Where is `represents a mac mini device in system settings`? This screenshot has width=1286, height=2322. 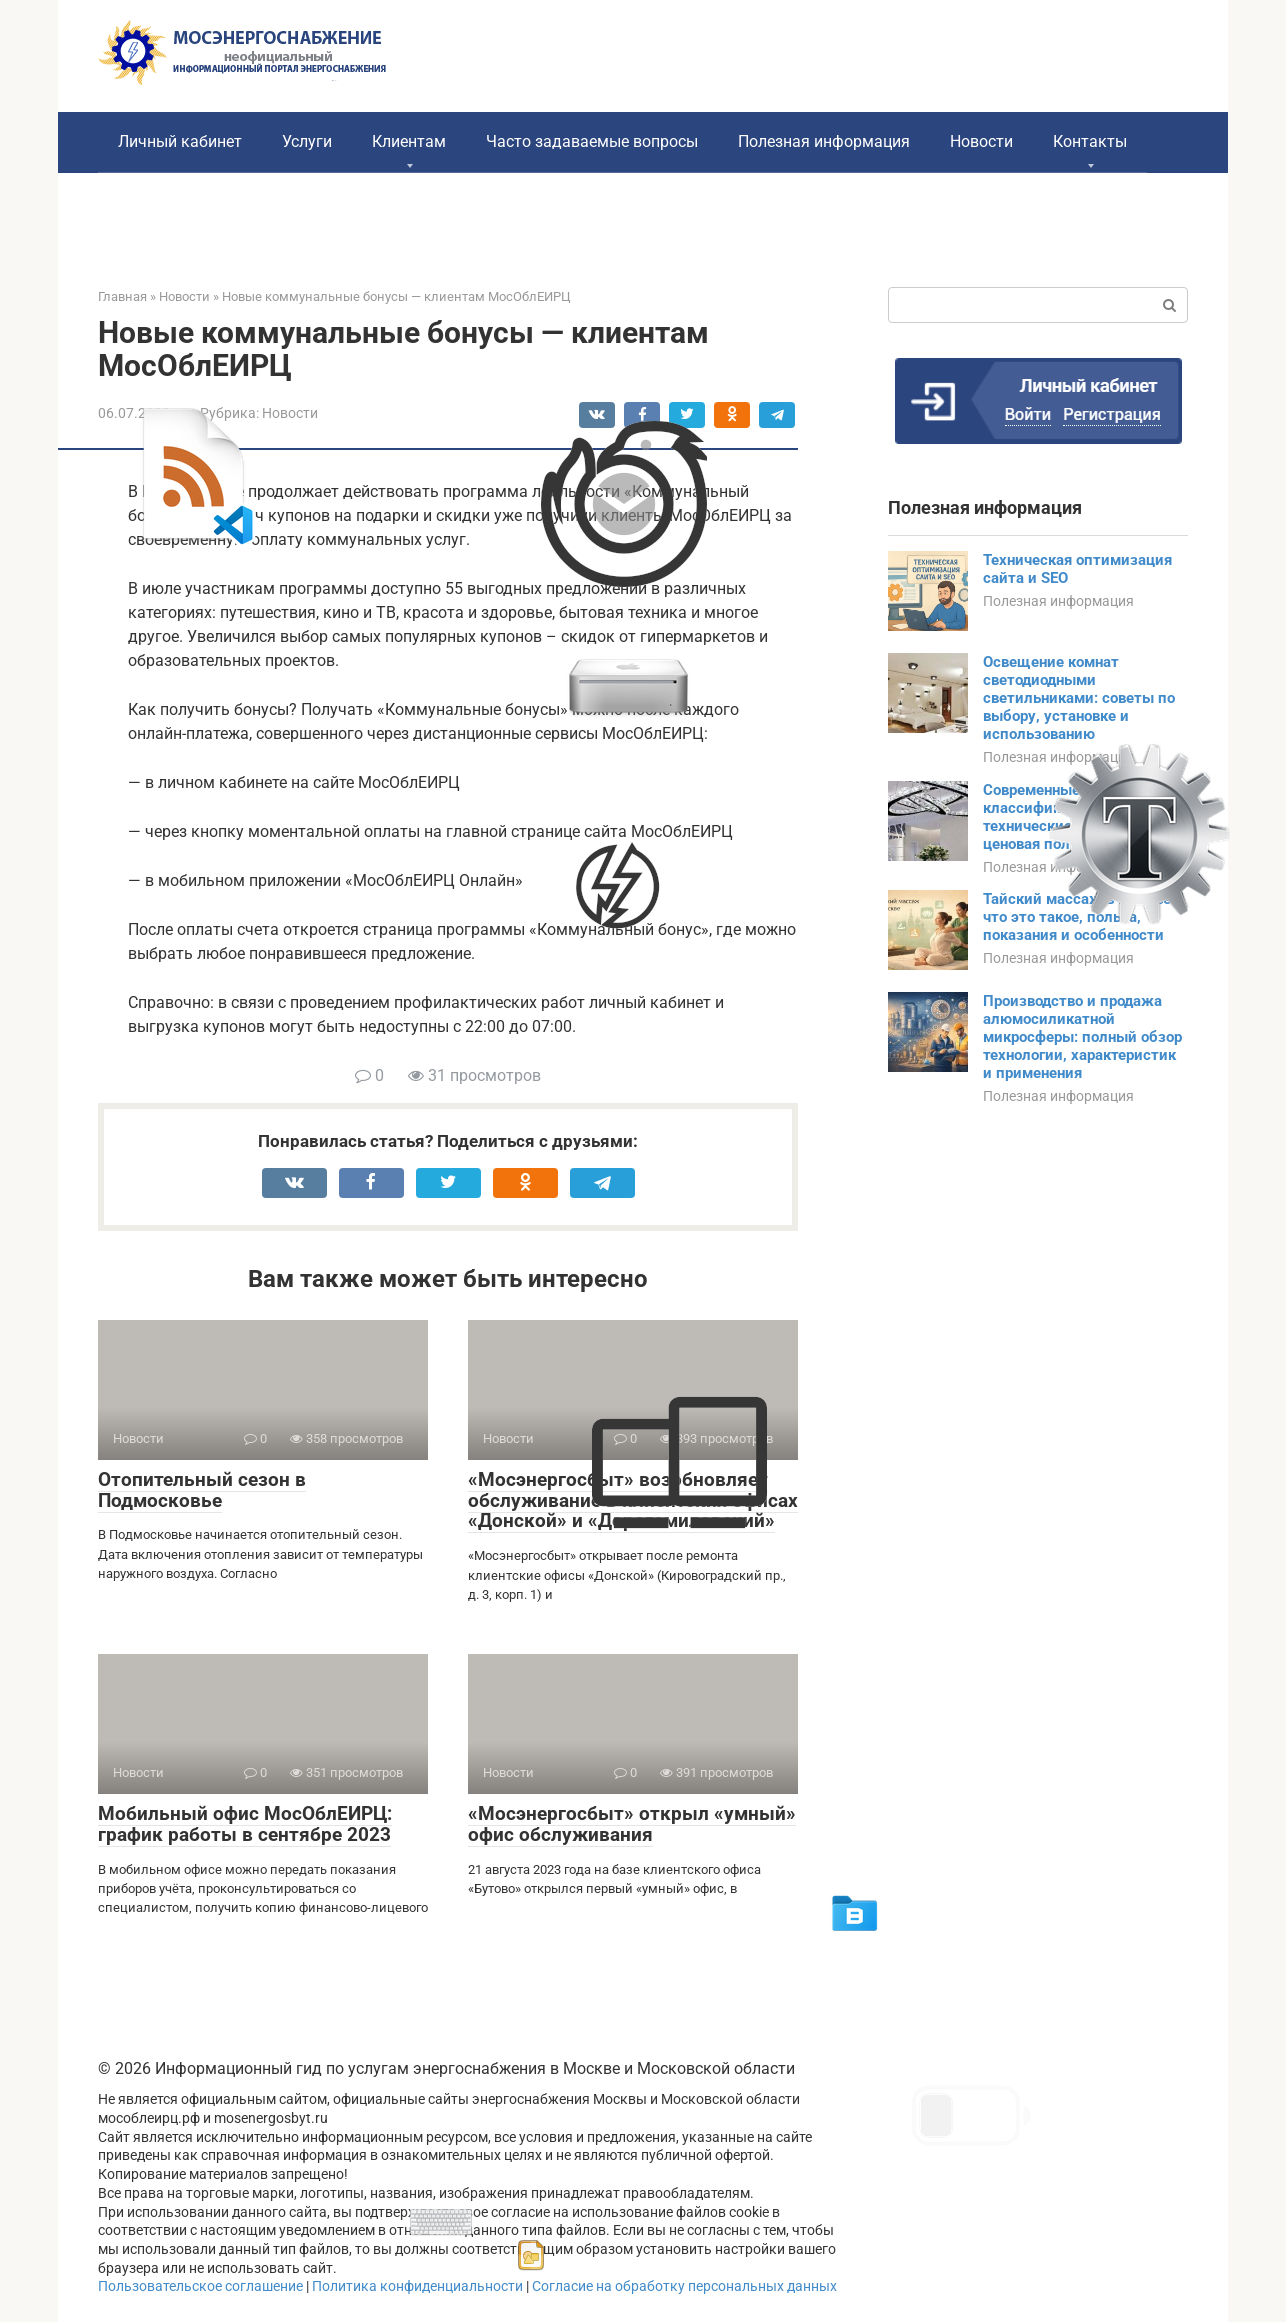 represents a mac mini device in system settings is located at coordinates (628, 676).